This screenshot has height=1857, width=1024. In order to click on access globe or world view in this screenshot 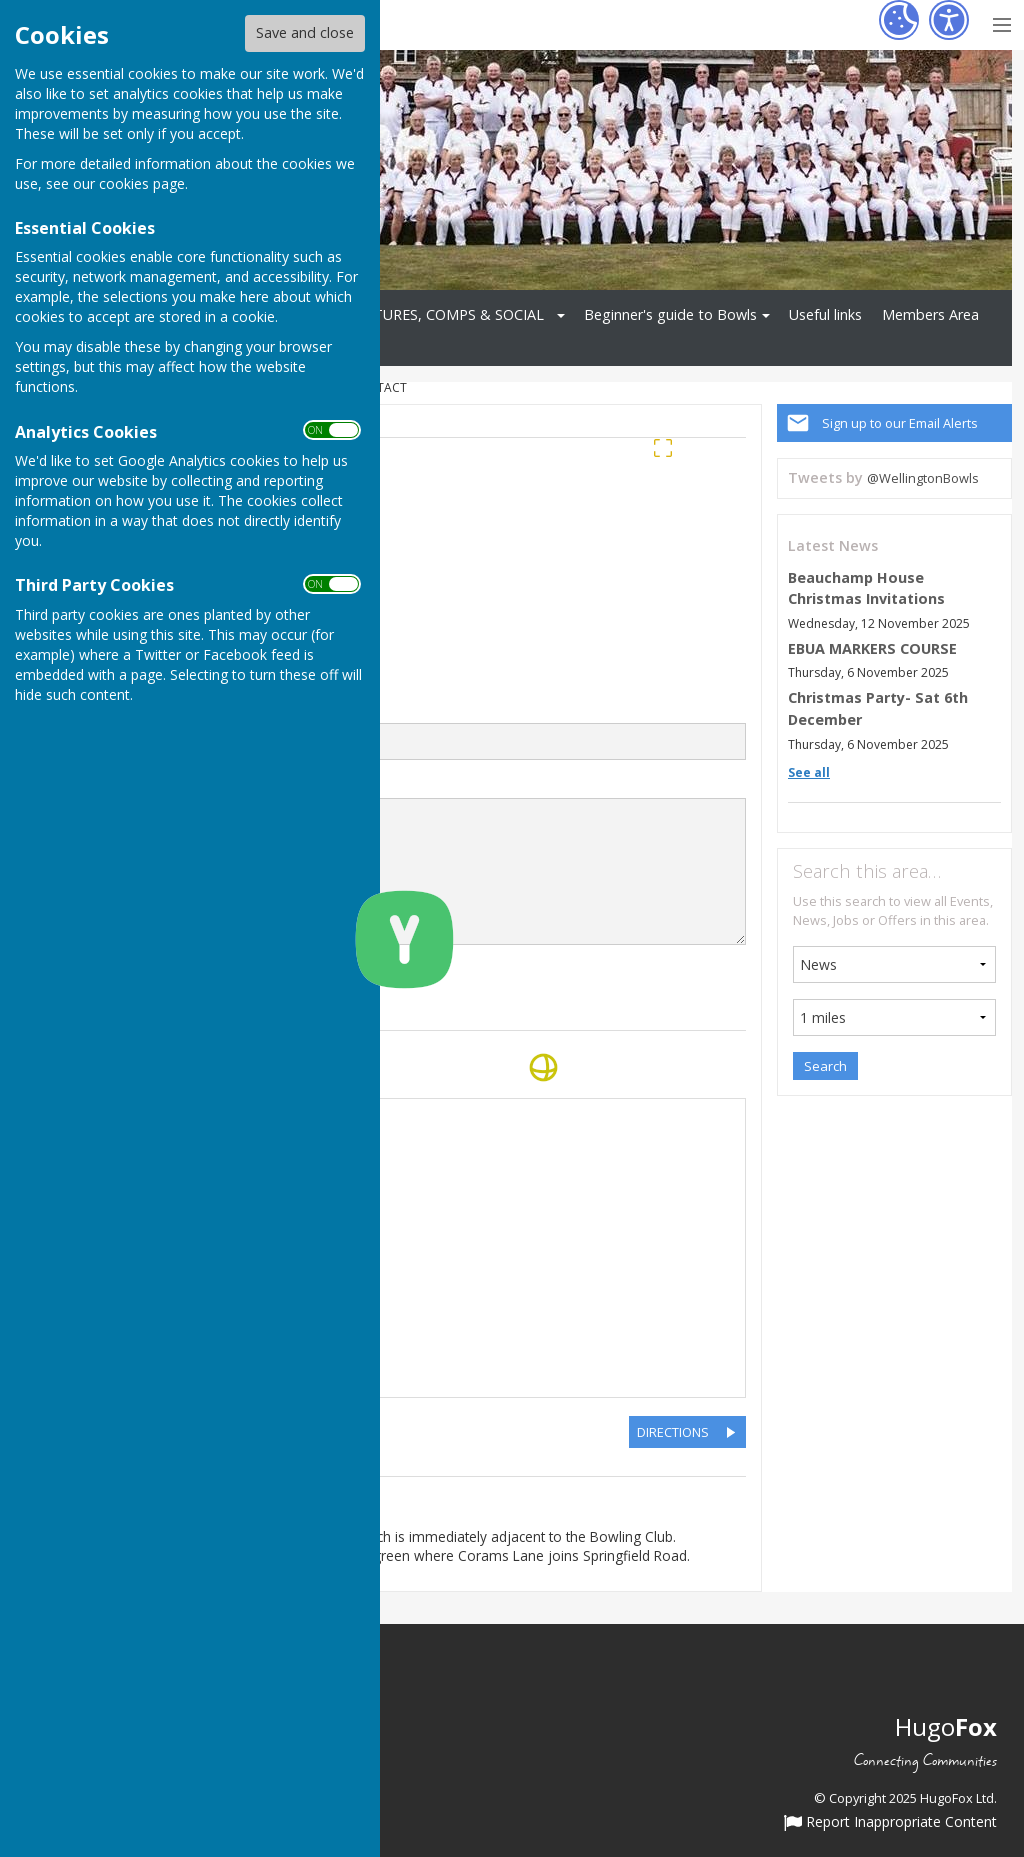, I will do `click(543, 1067)`.